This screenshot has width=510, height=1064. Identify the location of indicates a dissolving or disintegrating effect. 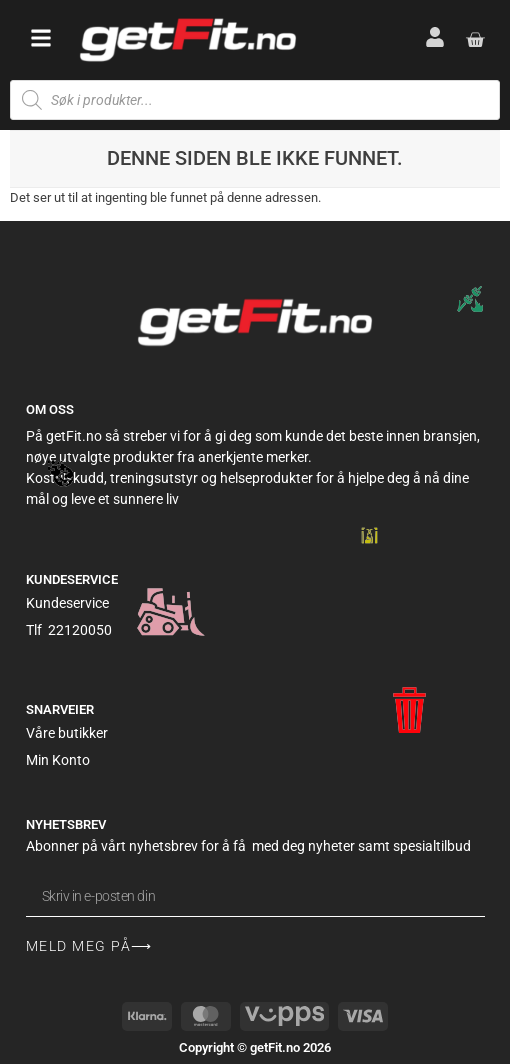
(61, 474).